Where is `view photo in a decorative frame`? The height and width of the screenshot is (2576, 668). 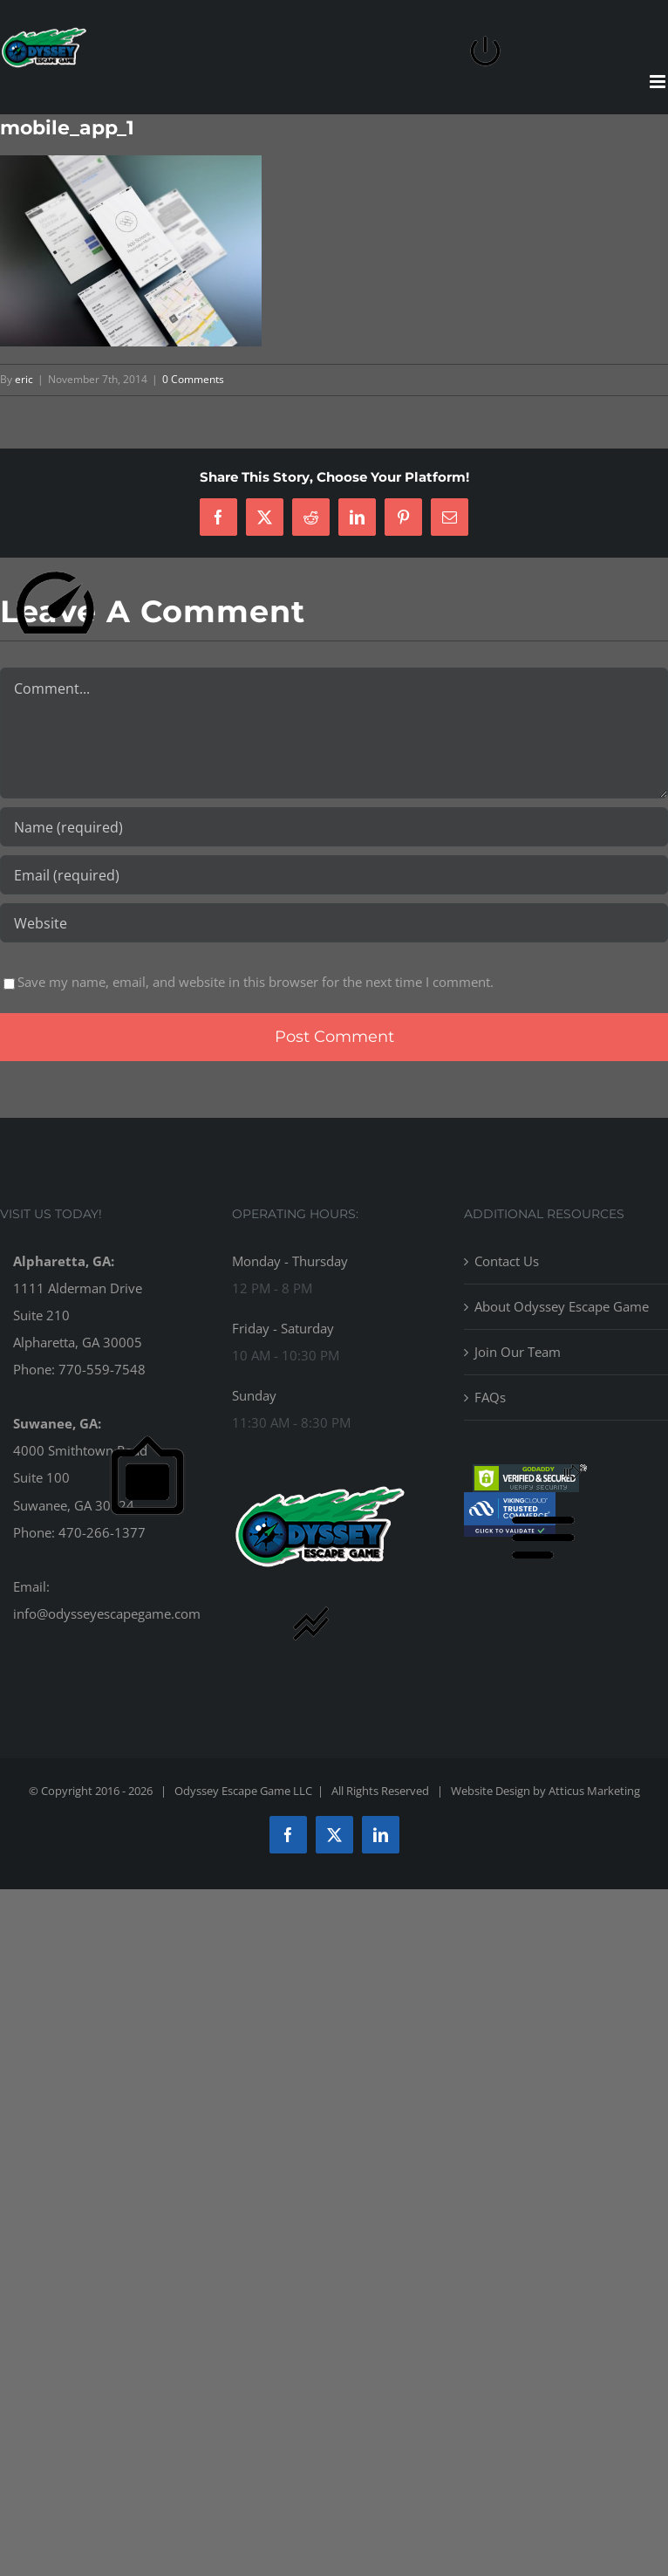
view photo in a decorative frame is located at coordinates (147, 1478).